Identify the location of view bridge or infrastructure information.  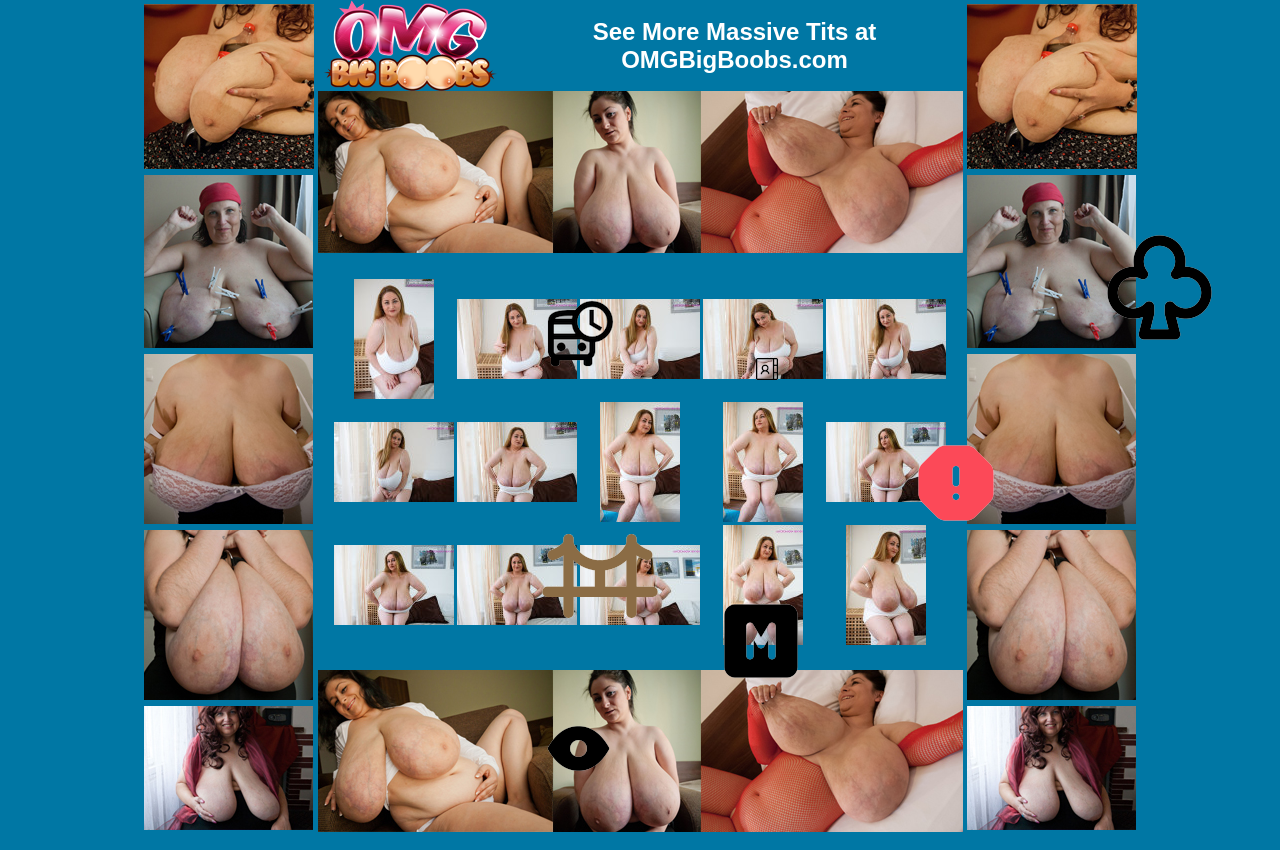
(600, 576).